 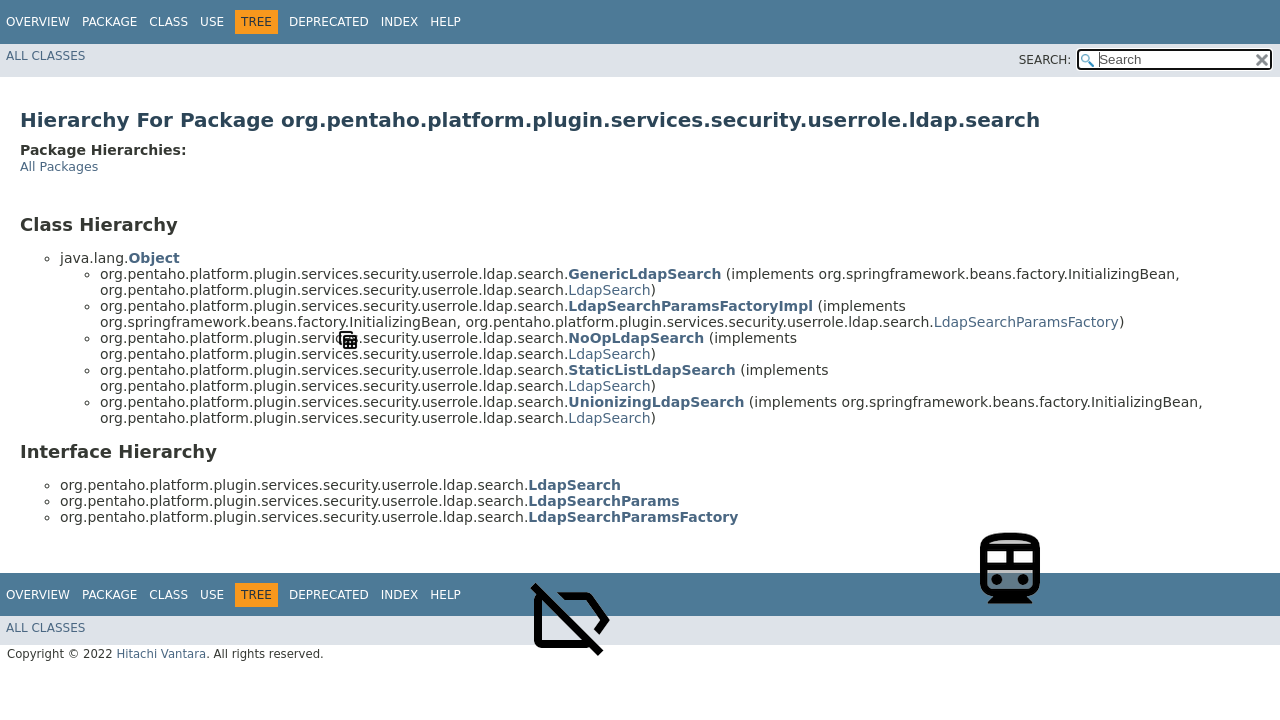 I want to click on remove a label or tag from an item, so click(x=570, y=620).